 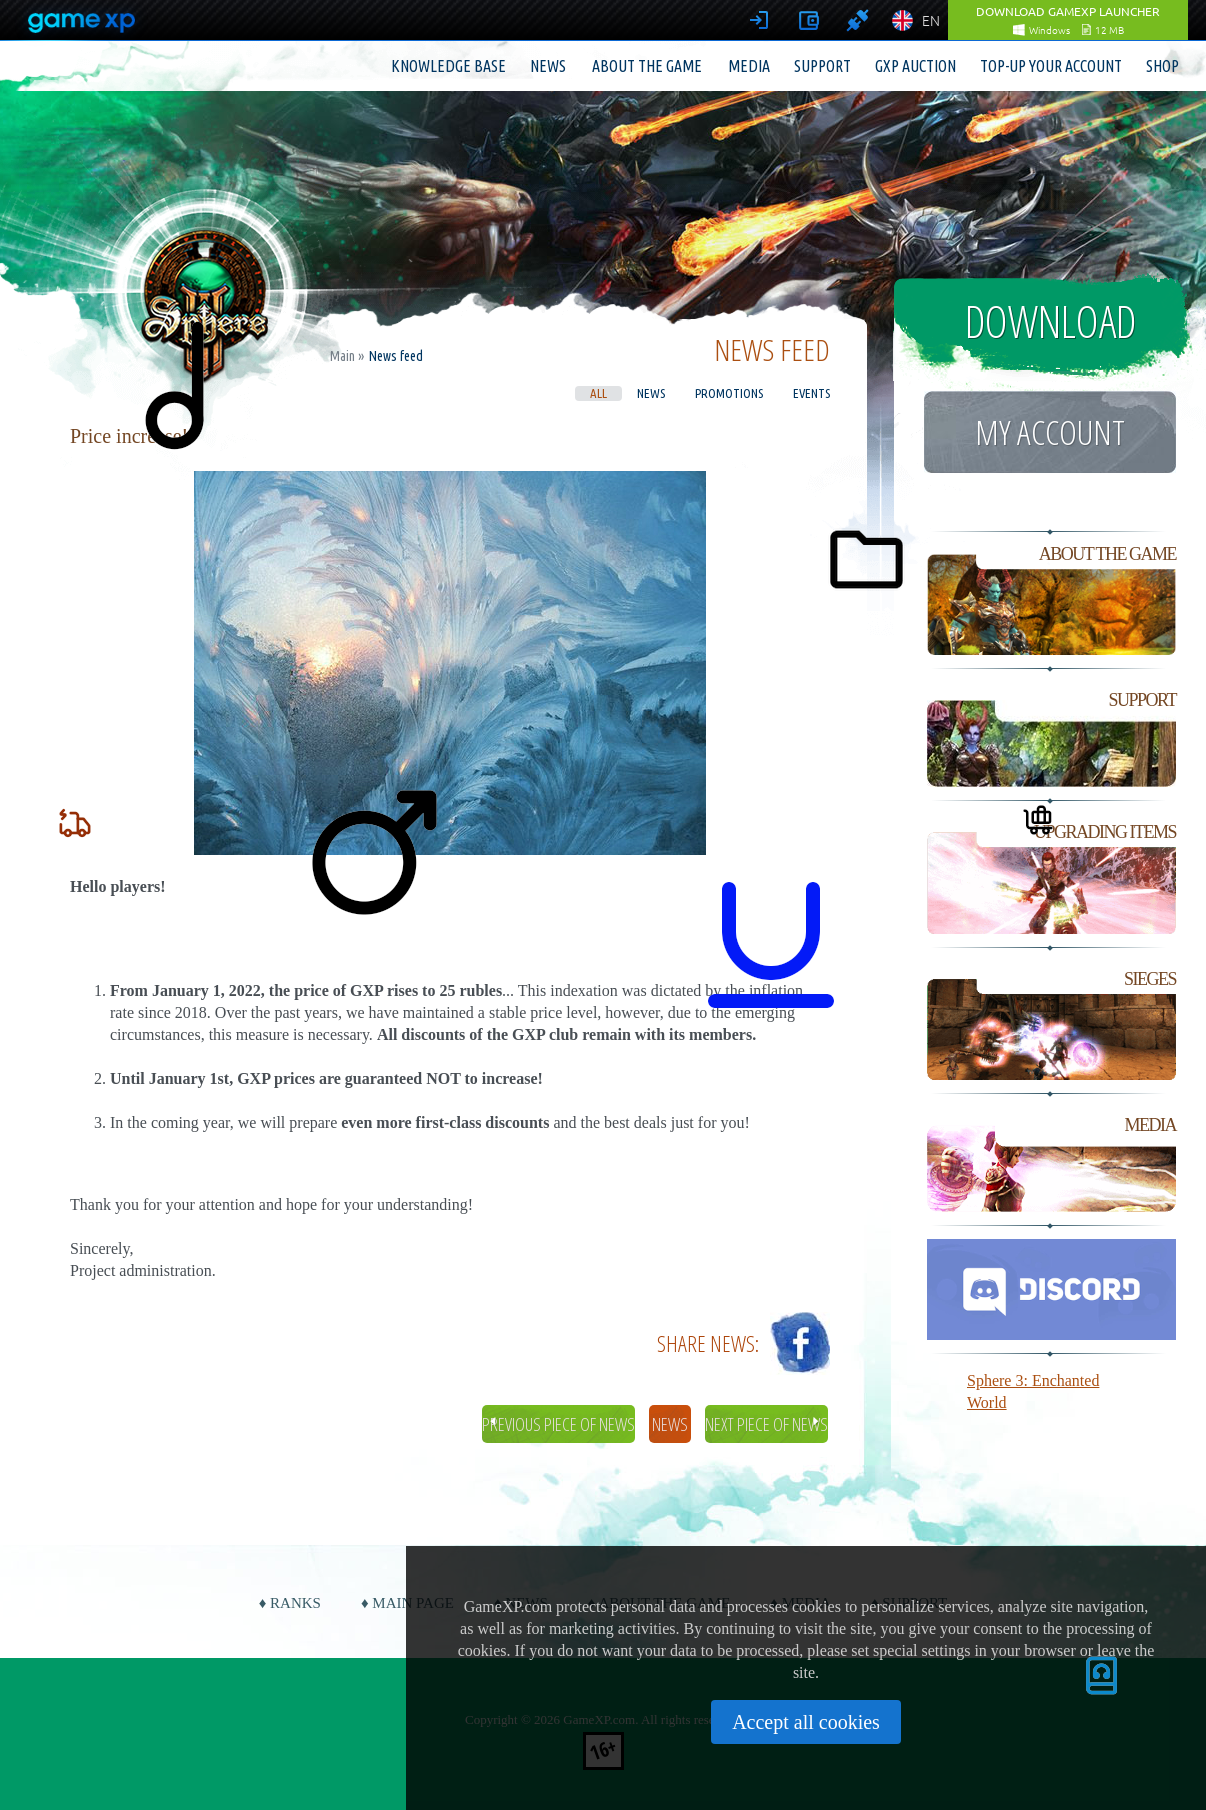 I want to click on access music library or audio files, so click(x=174, y=385).